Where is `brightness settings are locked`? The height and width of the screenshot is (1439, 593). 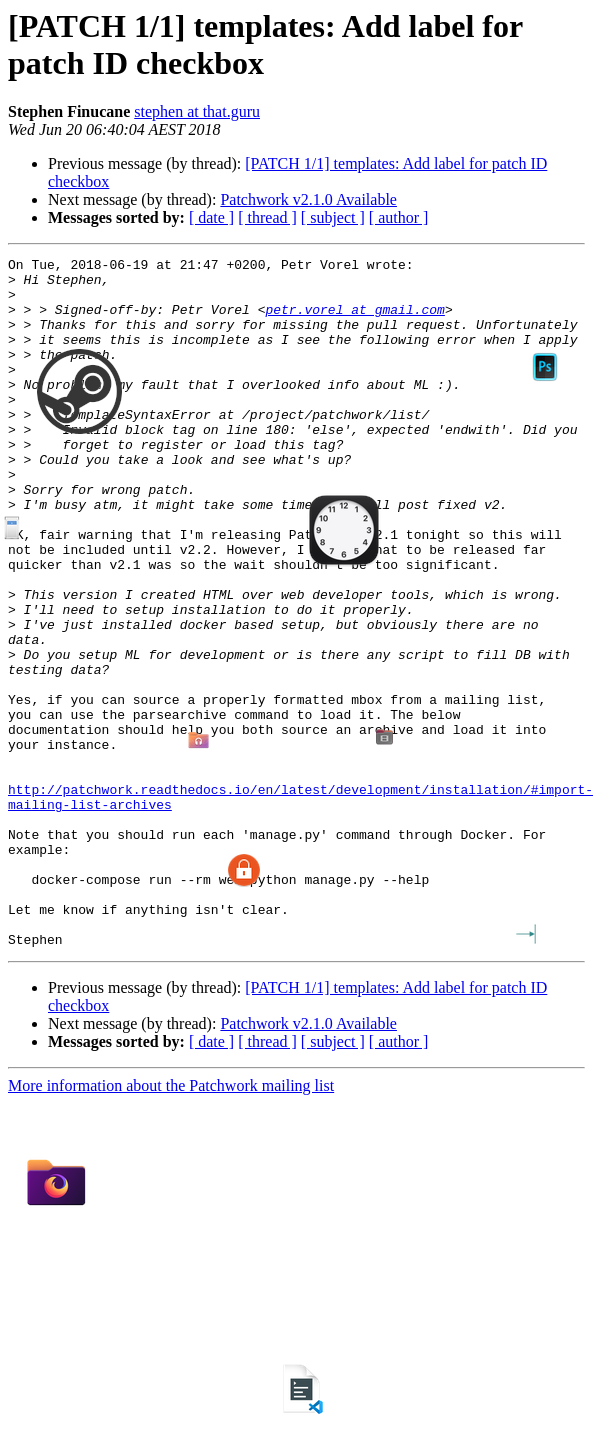
brightness settings are locked is located at coordinates (244, 870).